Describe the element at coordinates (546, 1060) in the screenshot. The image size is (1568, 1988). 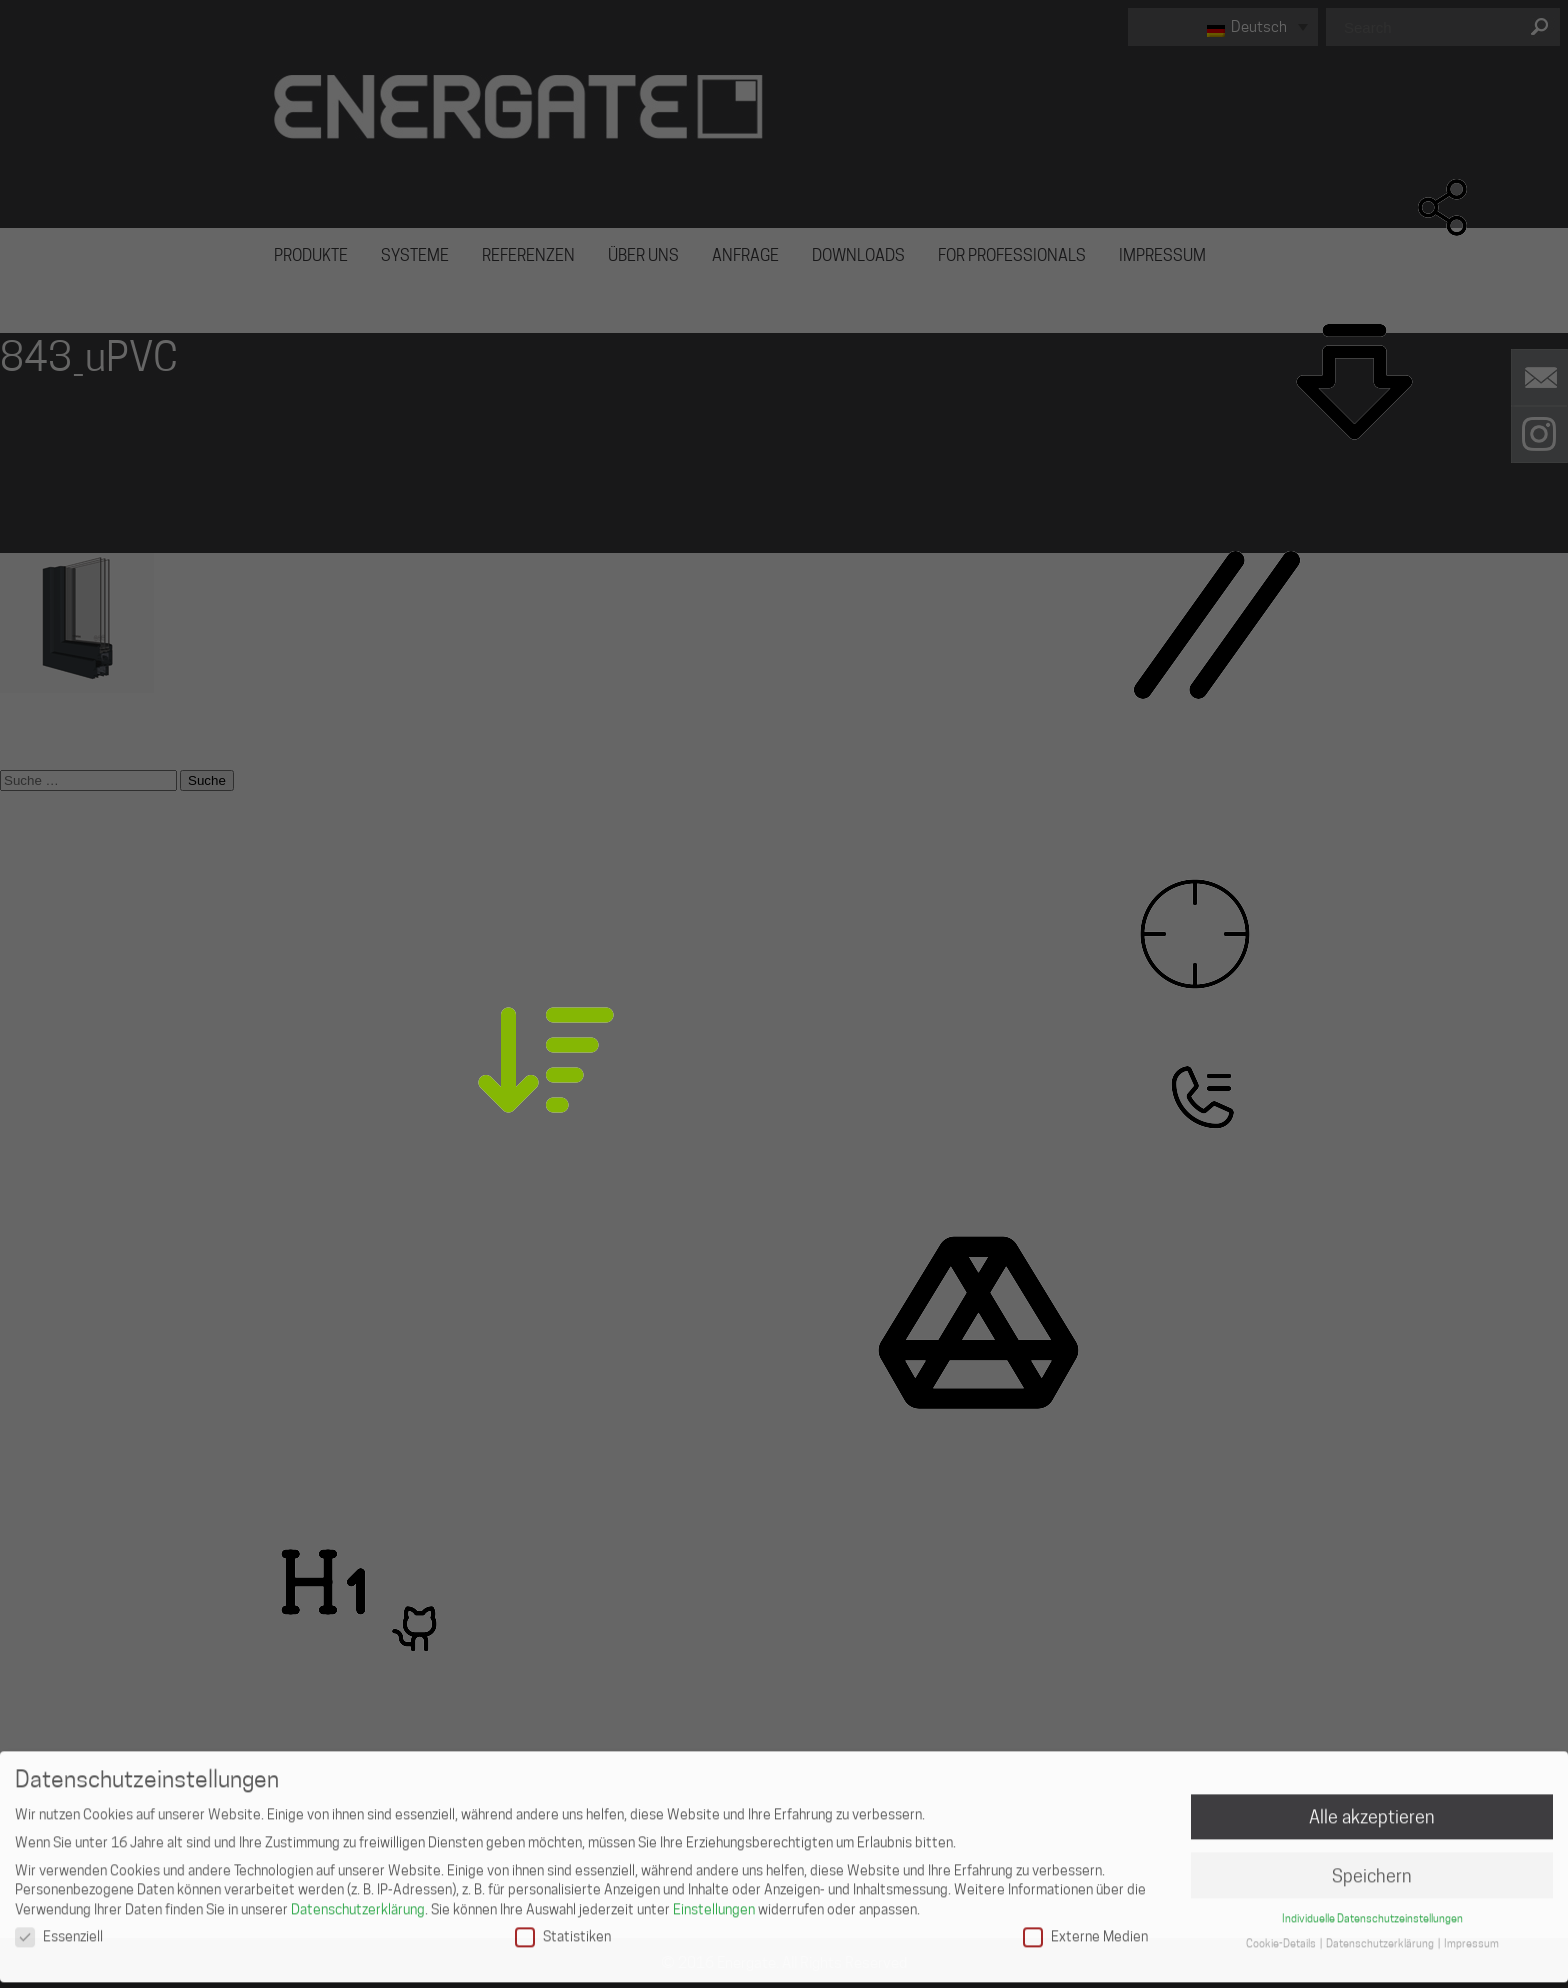
I see `sort items in ascending order` at that location.